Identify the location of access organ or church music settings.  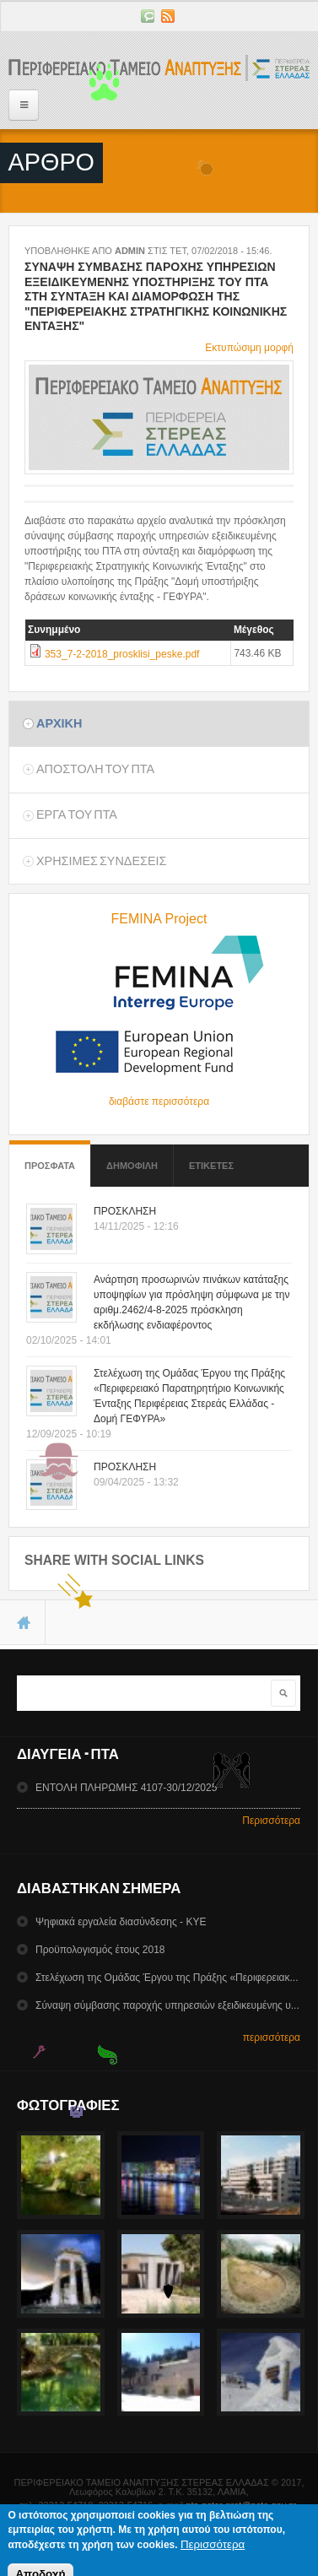
(76, 2111).